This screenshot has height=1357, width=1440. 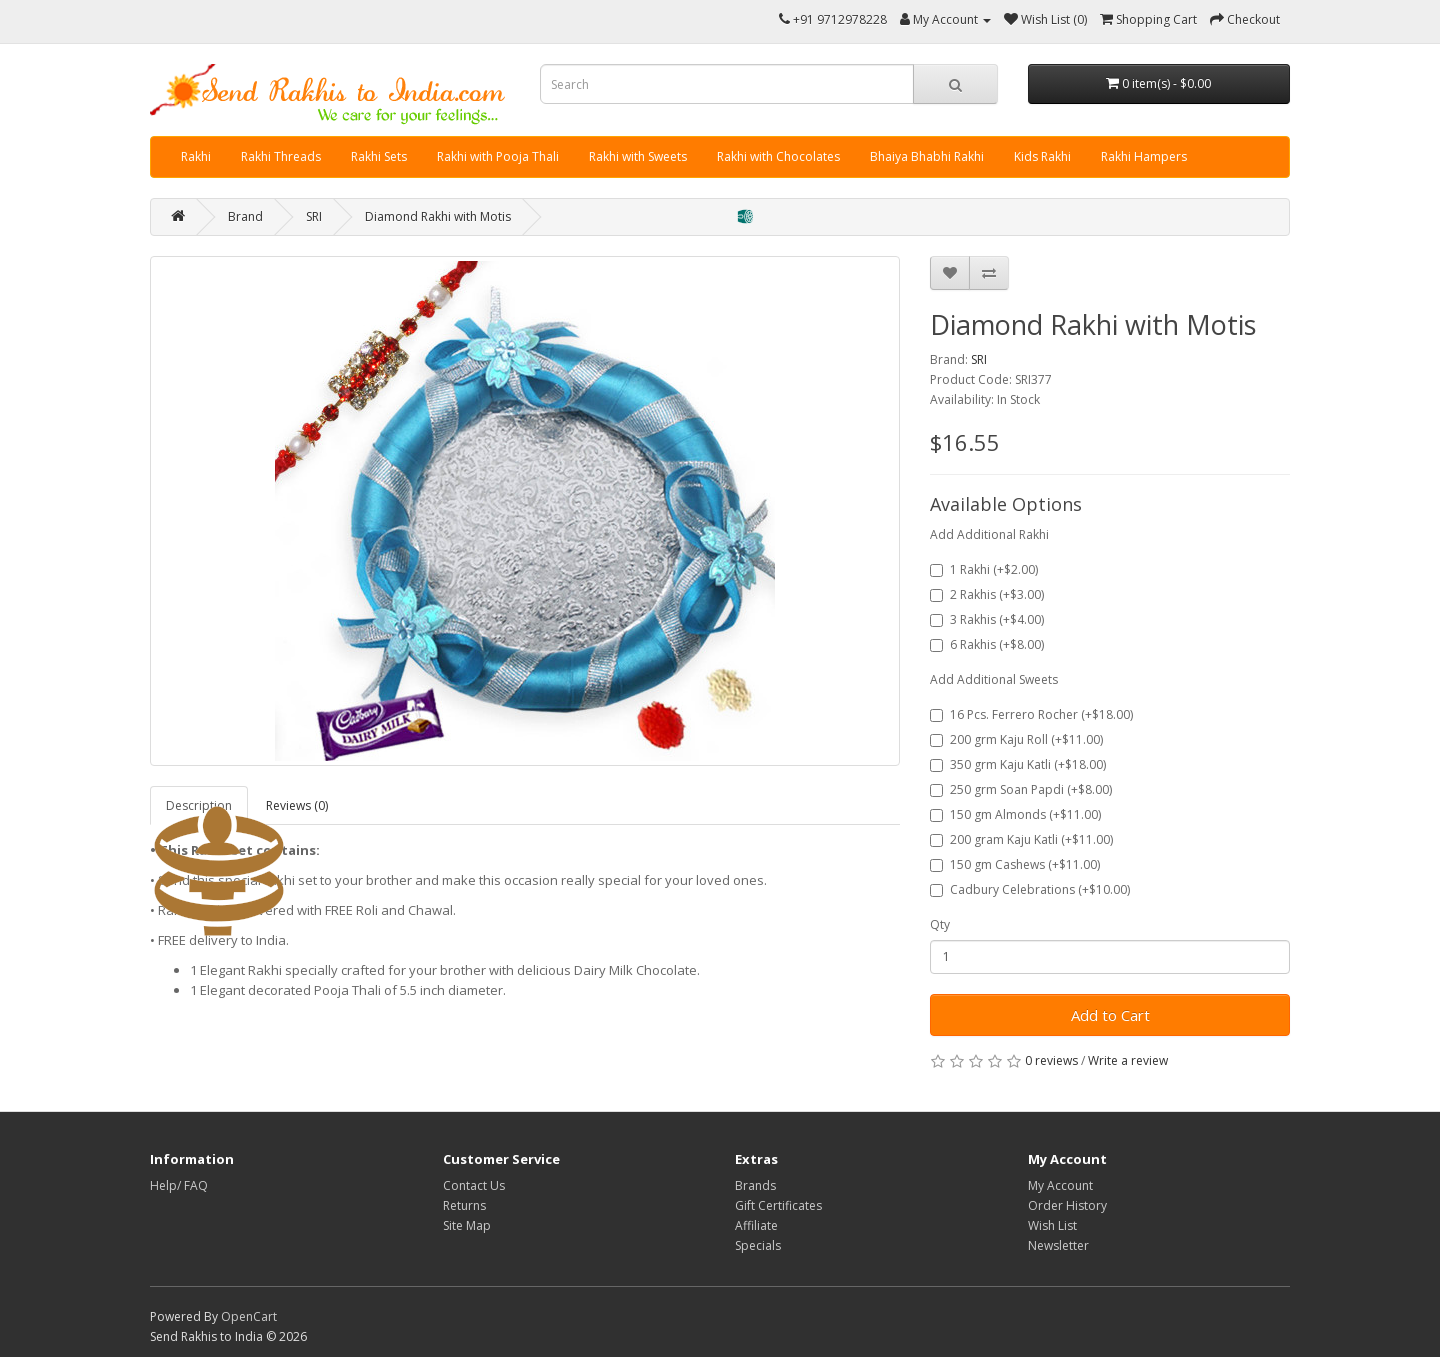 What do you see at coordinates (745, 216) in the screenshot?
I see `access turbine or engine controls` at bounding box center [745, 216].